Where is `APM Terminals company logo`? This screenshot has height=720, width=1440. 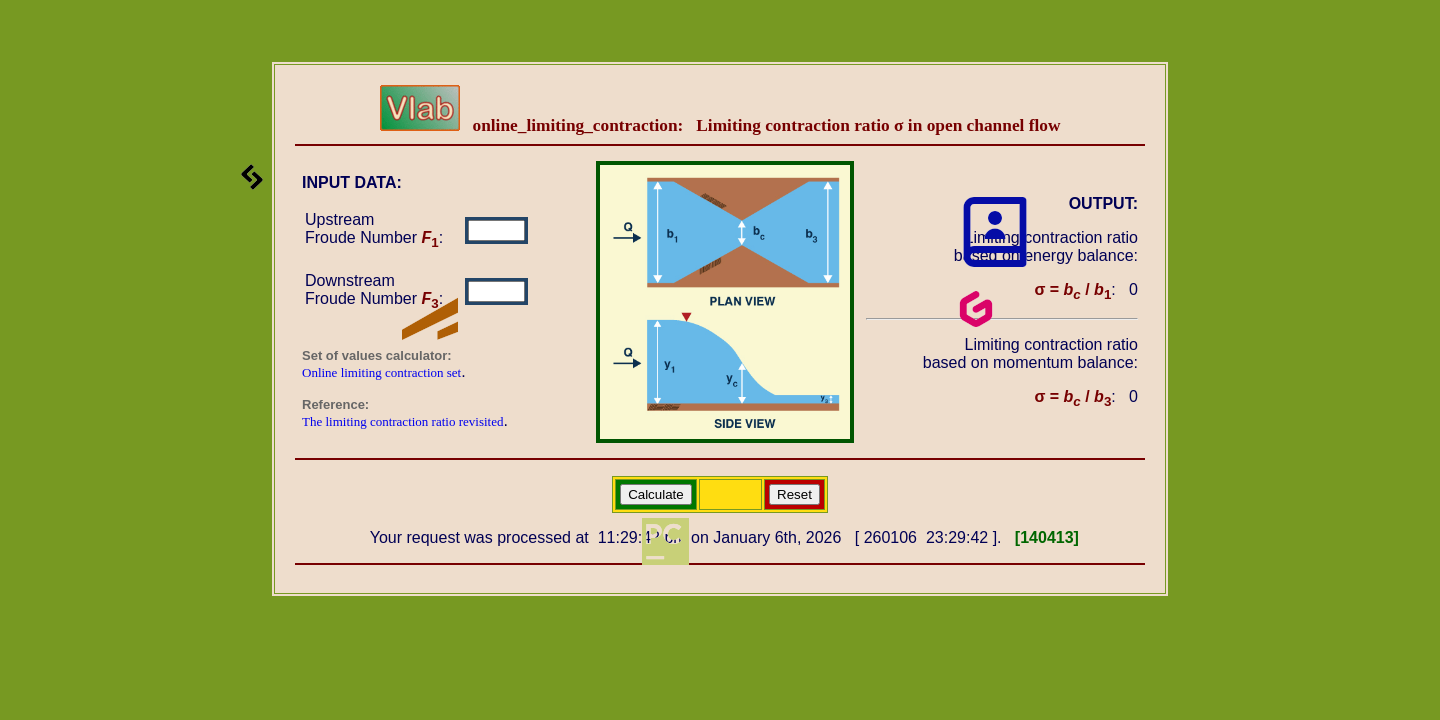
APM Terminals company logo is located at coordinates (430, 319).